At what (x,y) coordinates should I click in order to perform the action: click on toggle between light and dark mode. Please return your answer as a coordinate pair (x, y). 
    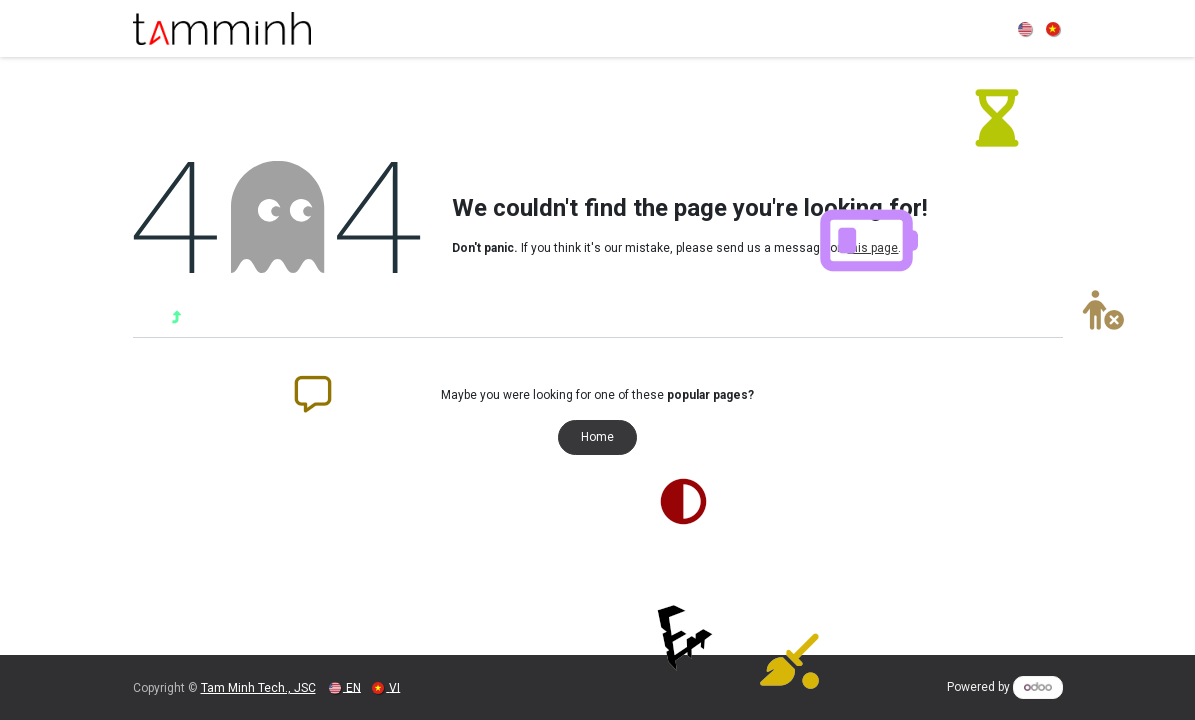
    Looking at the image, I should click on (683, 501).